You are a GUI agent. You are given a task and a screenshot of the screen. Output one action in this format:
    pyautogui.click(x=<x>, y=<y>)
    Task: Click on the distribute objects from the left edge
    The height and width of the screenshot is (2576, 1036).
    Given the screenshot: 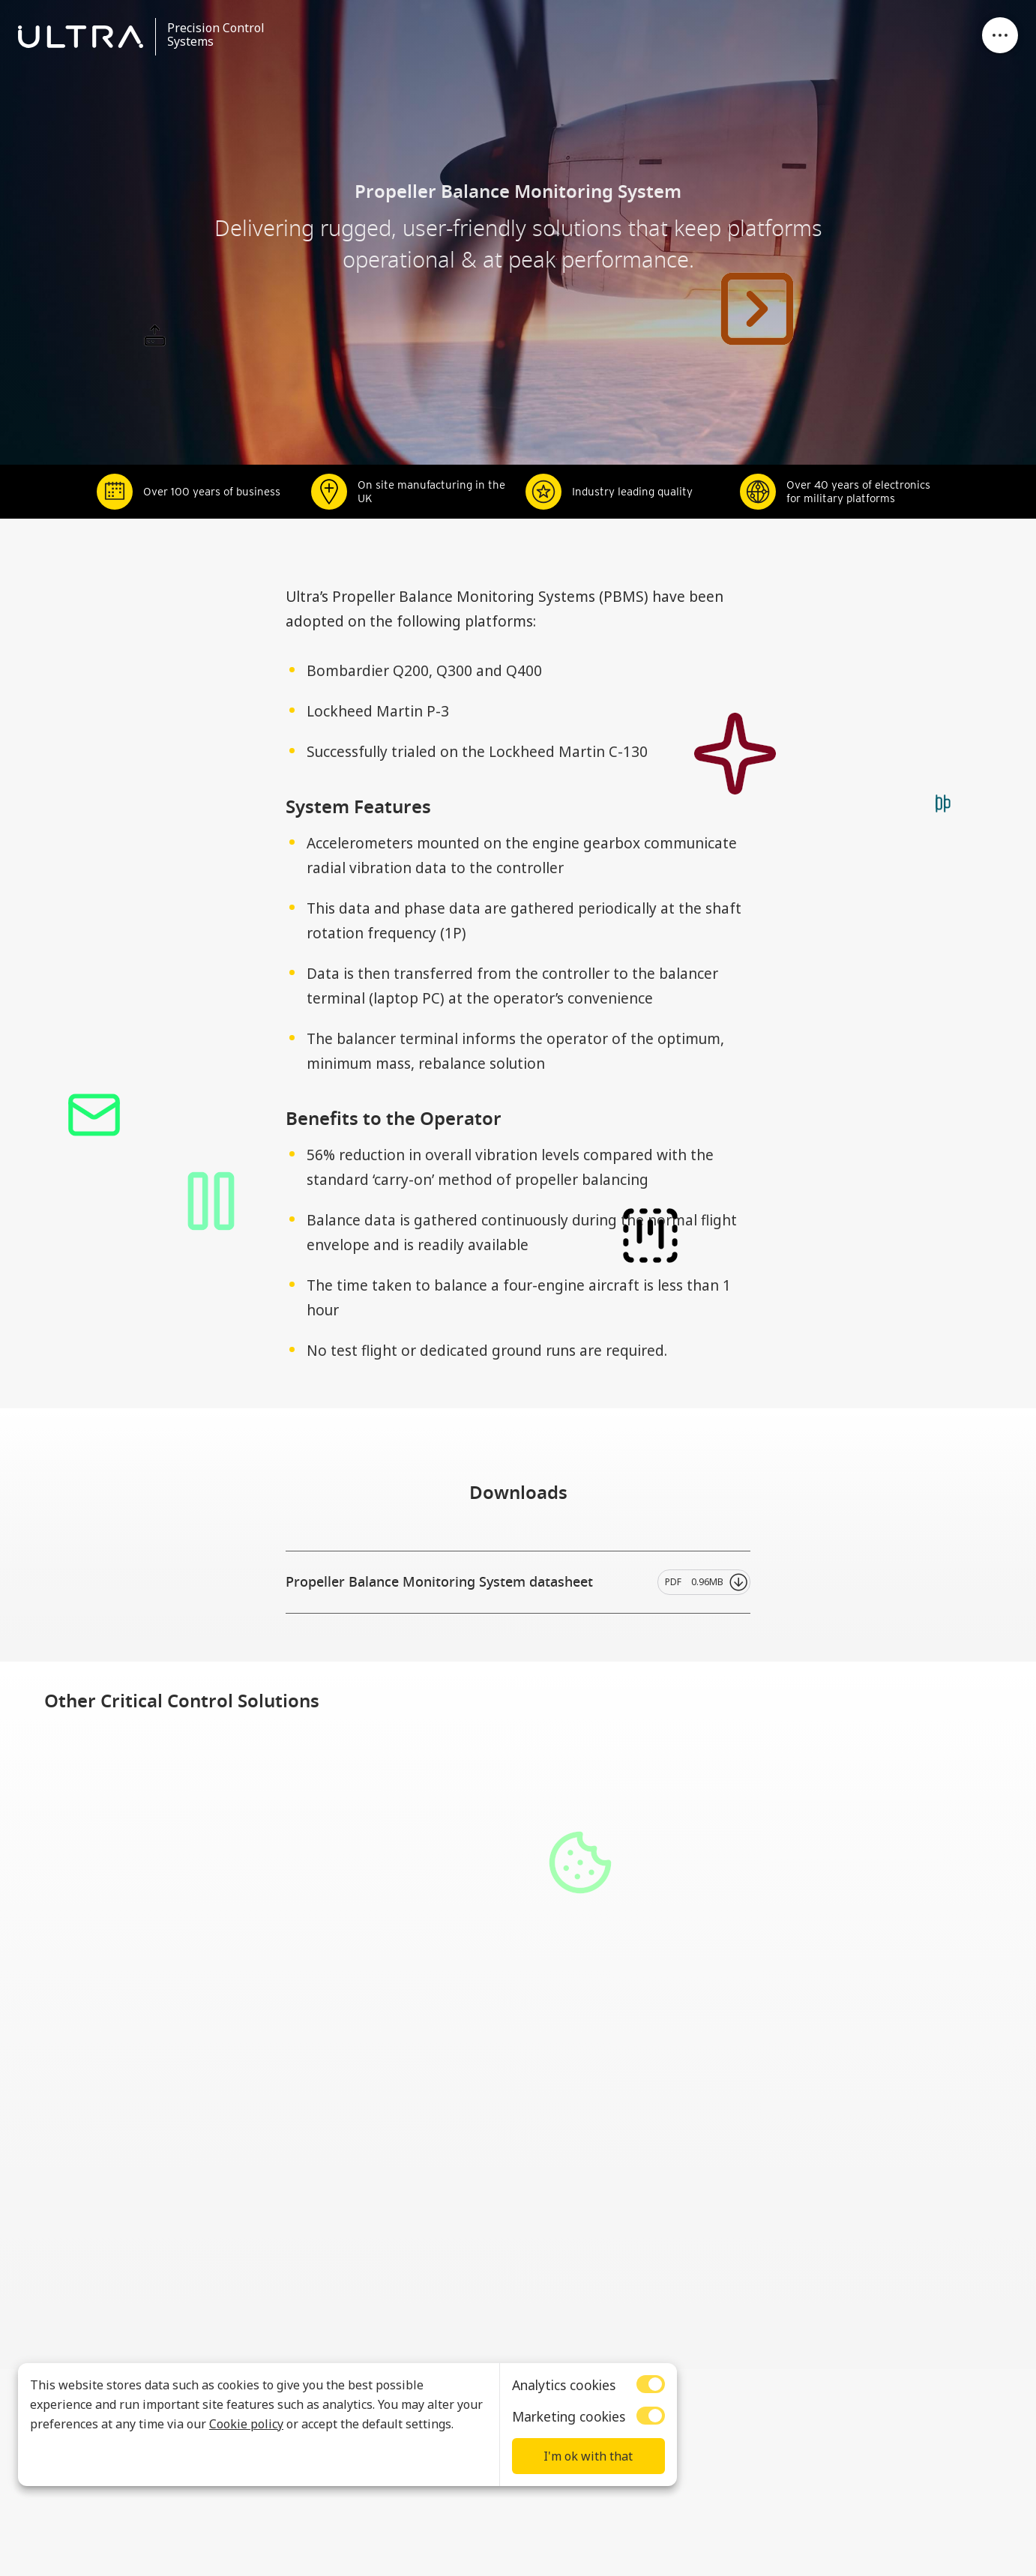 What is the action you would take?
    pyautogui.click(x=943, y=803)
    